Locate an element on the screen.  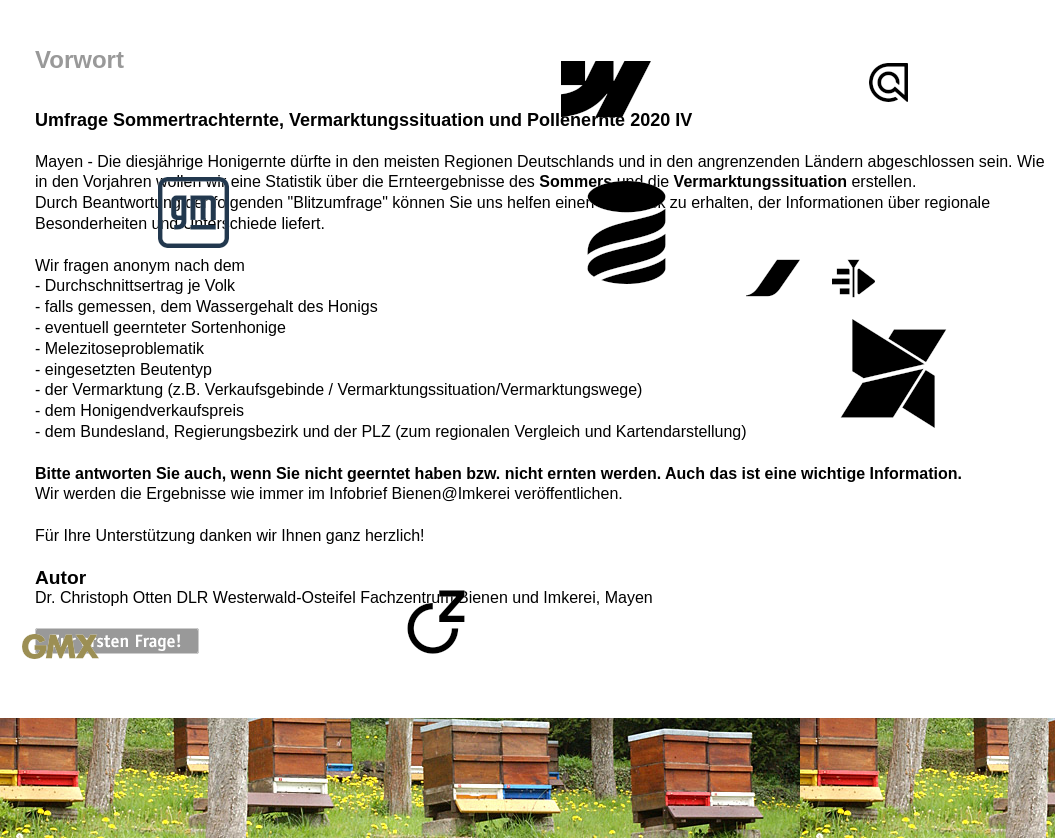
search powered by Algolia is located at coordinates (888, 82).